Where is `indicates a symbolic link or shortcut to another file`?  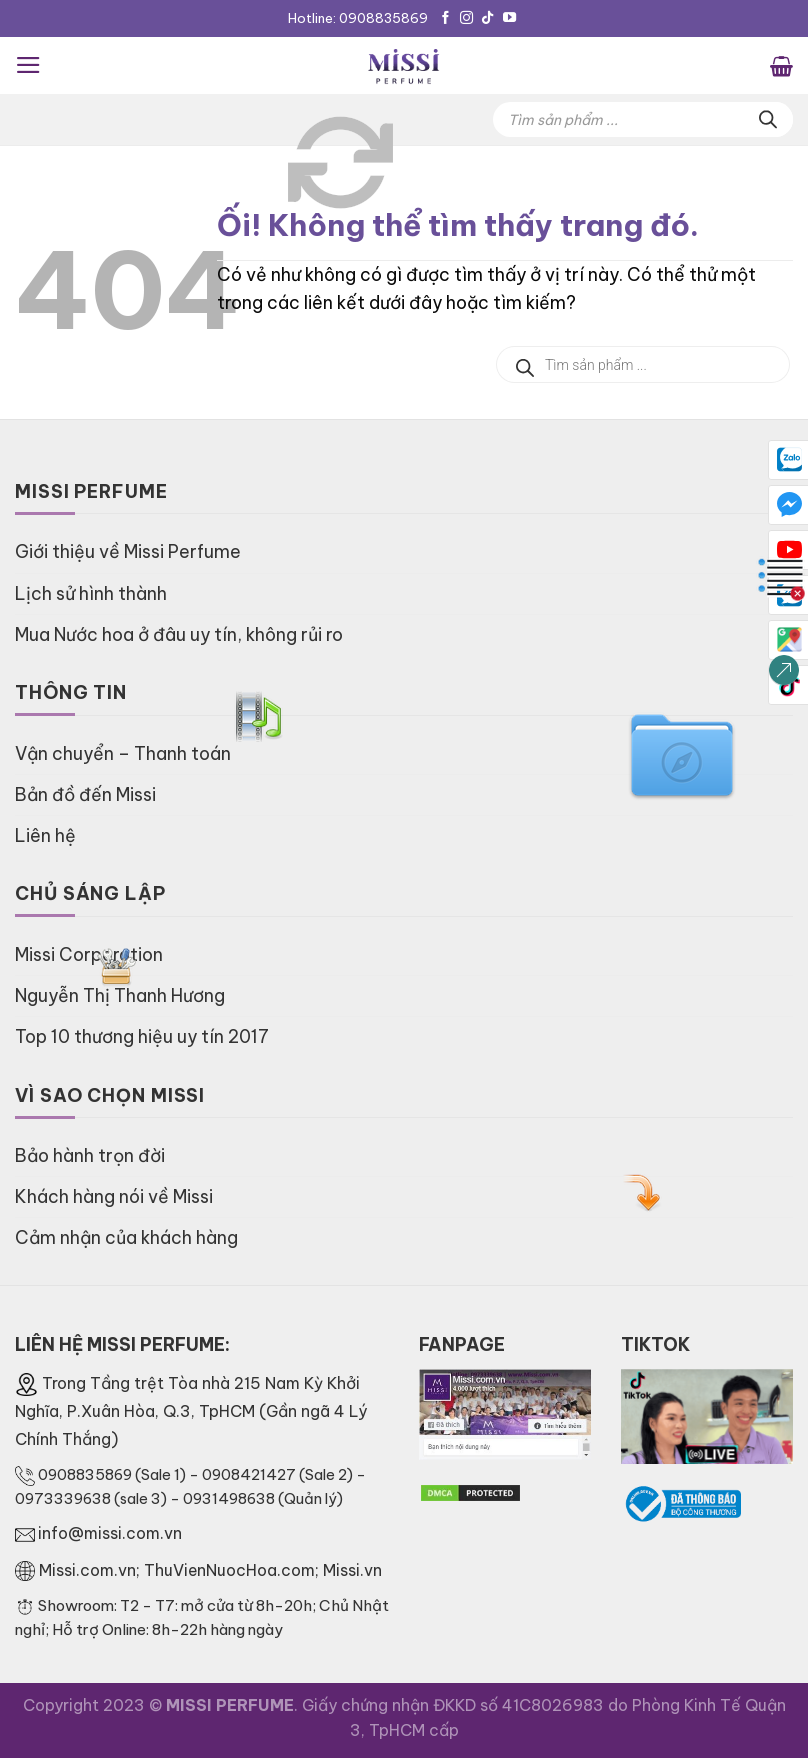 indicates a symbolic link or shortcut to another file is located at coordinates (784, 670).